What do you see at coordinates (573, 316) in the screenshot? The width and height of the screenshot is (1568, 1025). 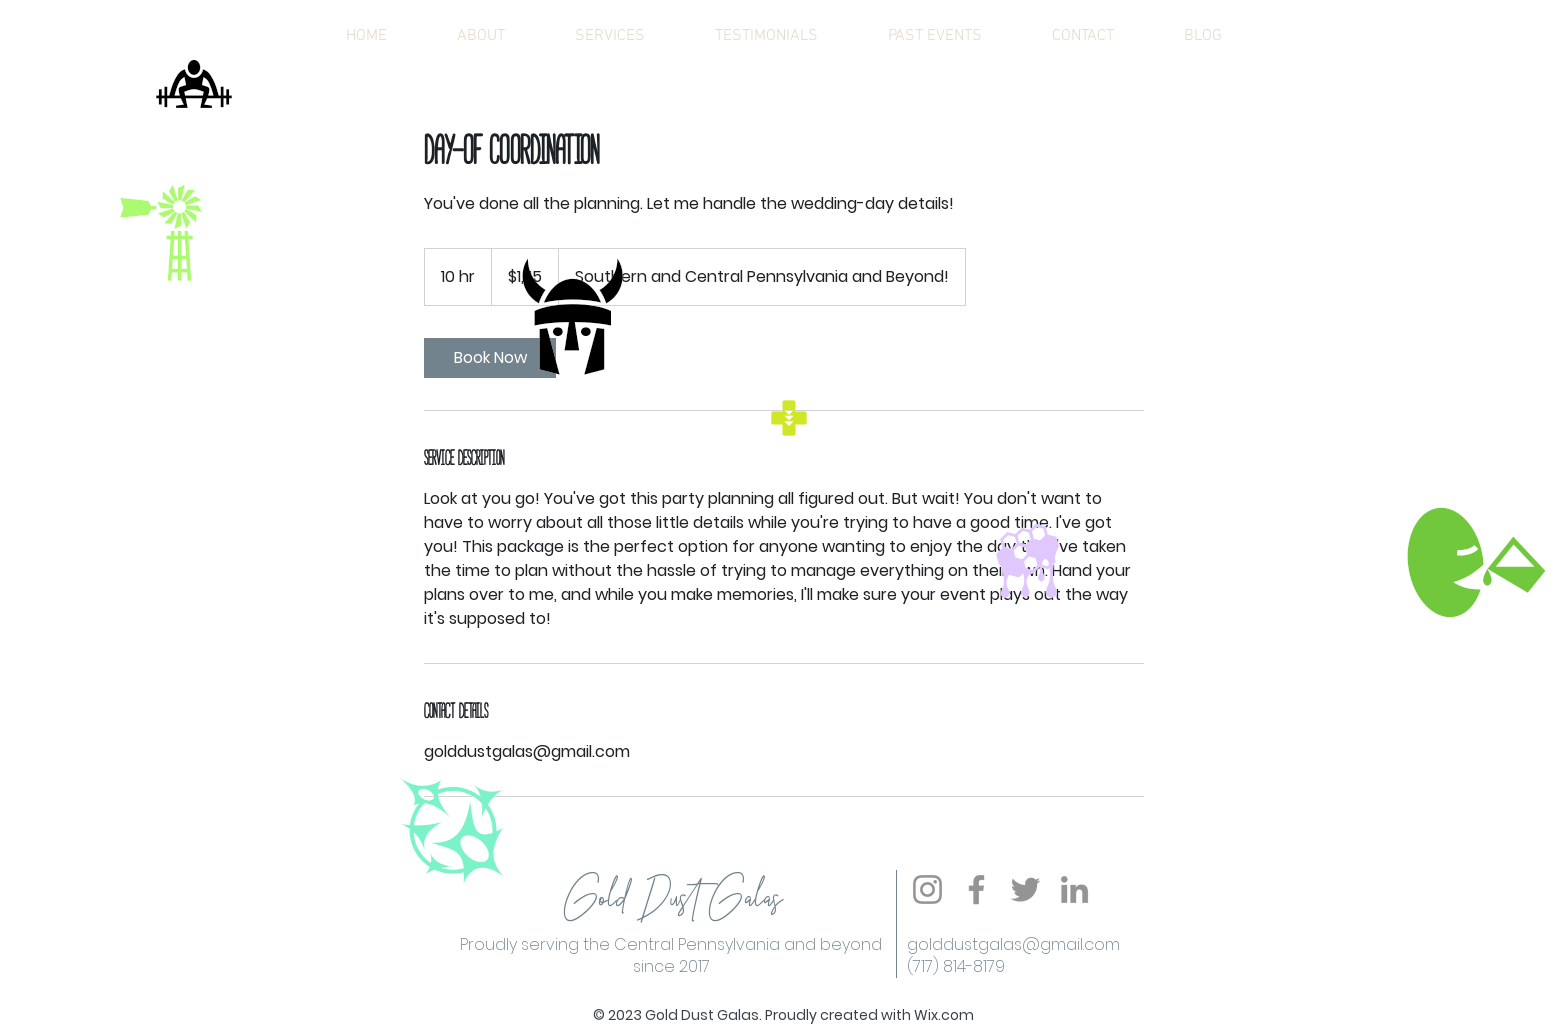 I see `select viking or warrior character class` at bounding box center [573, 316].